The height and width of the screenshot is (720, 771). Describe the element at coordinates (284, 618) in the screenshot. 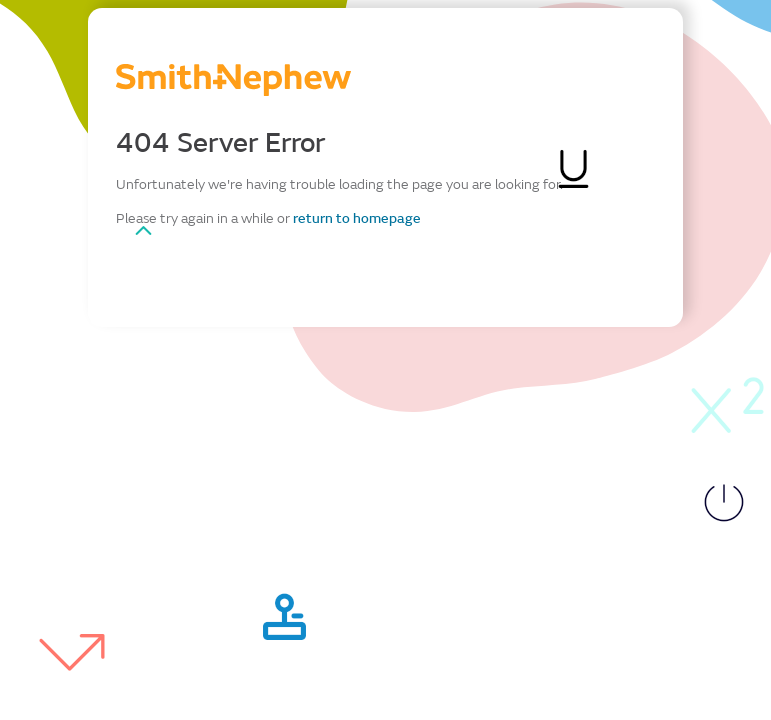

I see `access gaming or controller settings` at that location.